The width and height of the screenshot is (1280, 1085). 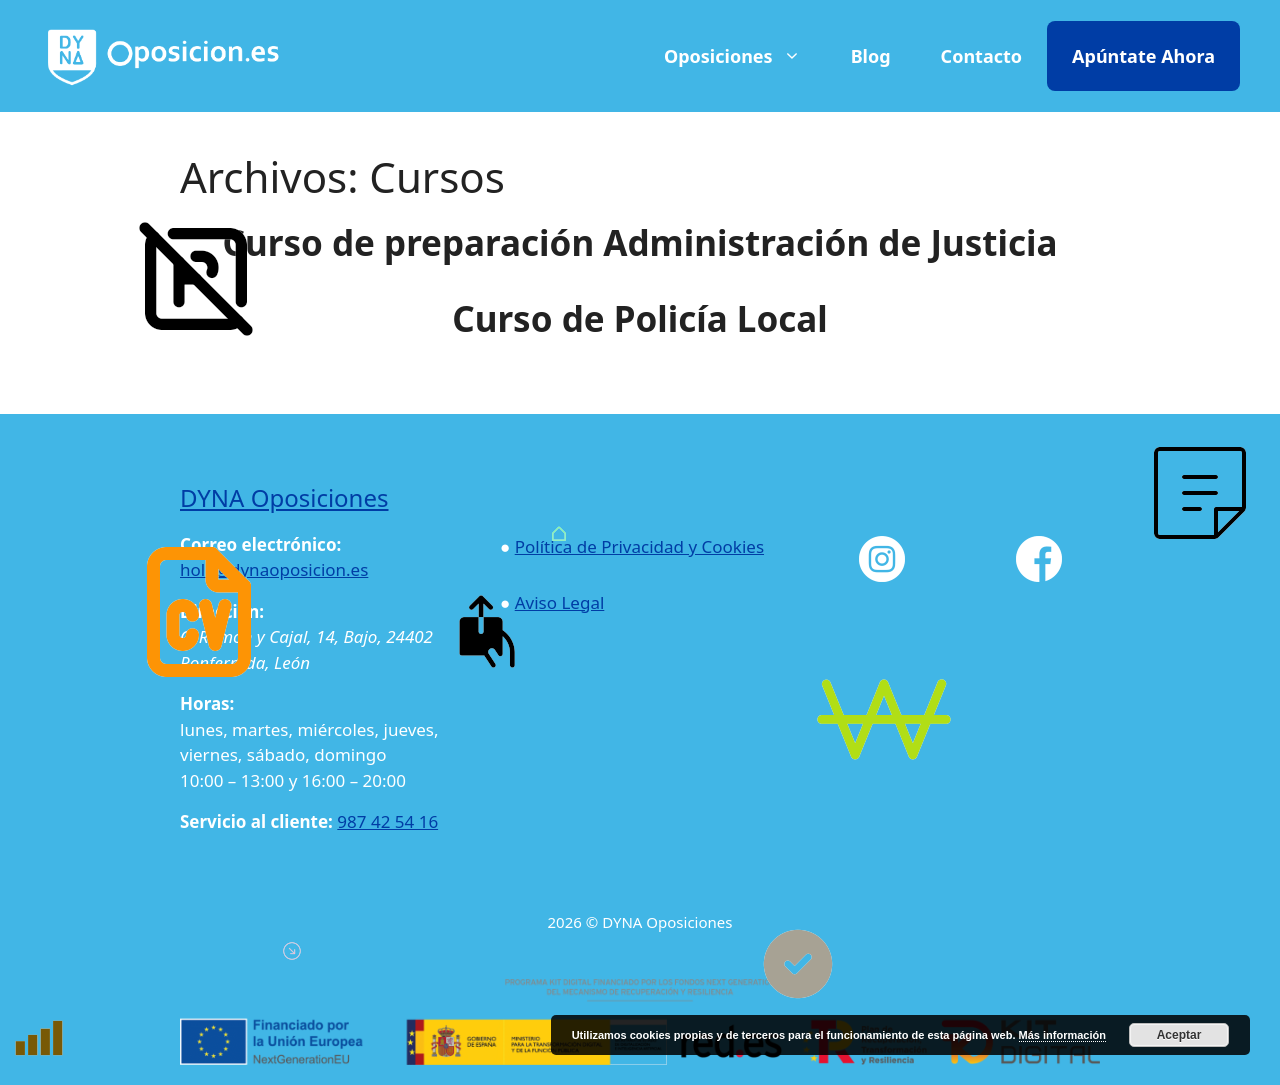 What do you see at coordinates (483, 631) in the screenshot?
I see `deposit or submit an item` at bounding box center [483, 631].